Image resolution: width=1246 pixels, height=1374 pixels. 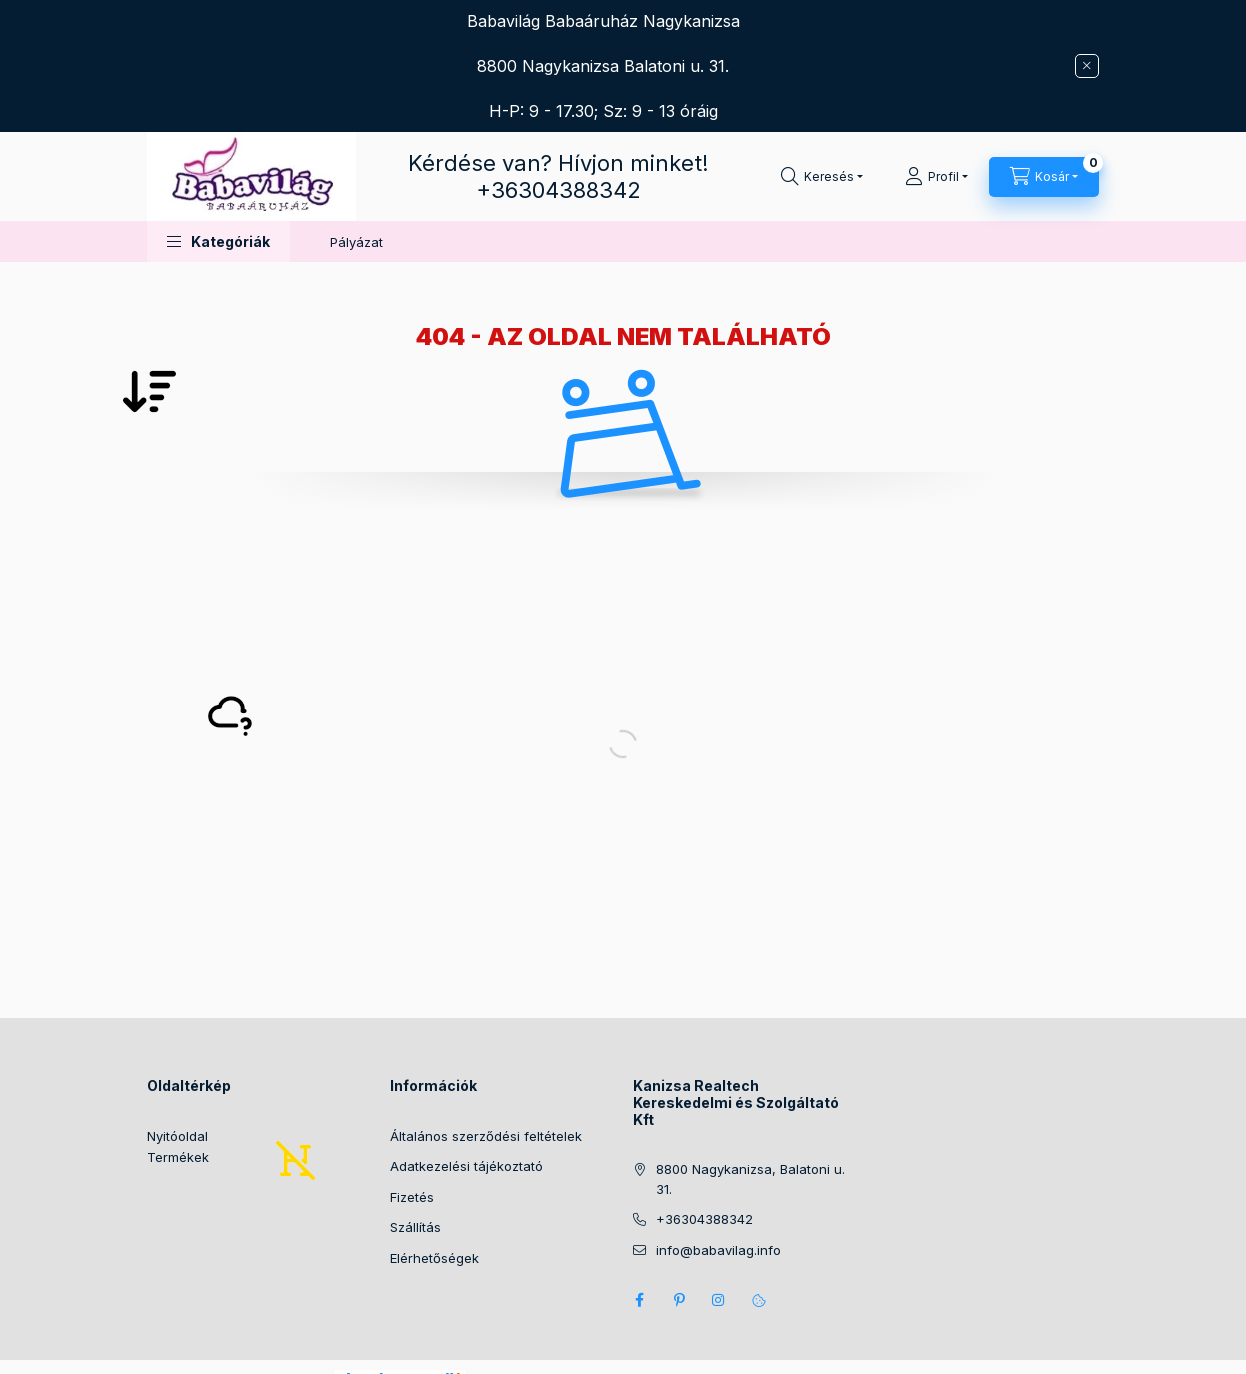 What do you see at coordinates (295, 1160) in the screenshot?
I see `disable heading formatting` at bounding box center [295, 1160].